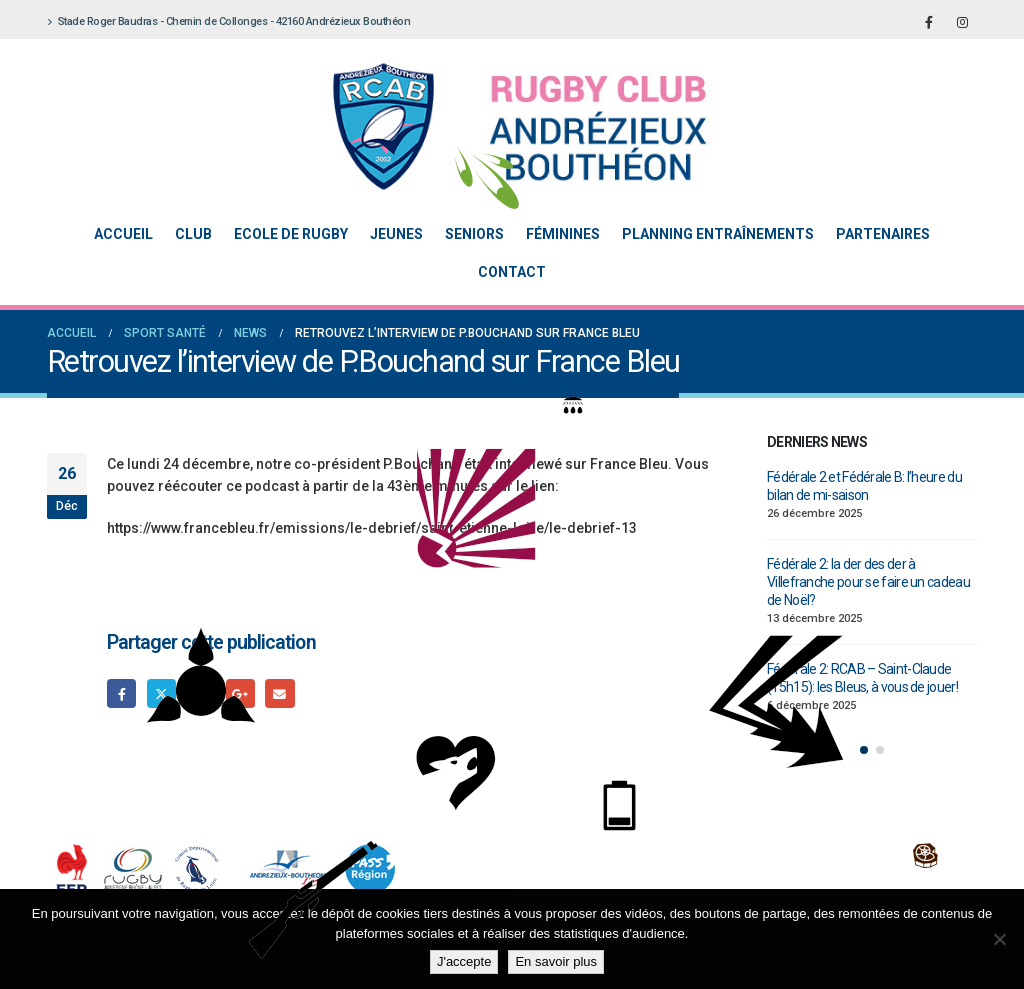 The width and height of the screenshot is (1024, 989). I want to click on redirect or reroute an action, so click(775, 701).